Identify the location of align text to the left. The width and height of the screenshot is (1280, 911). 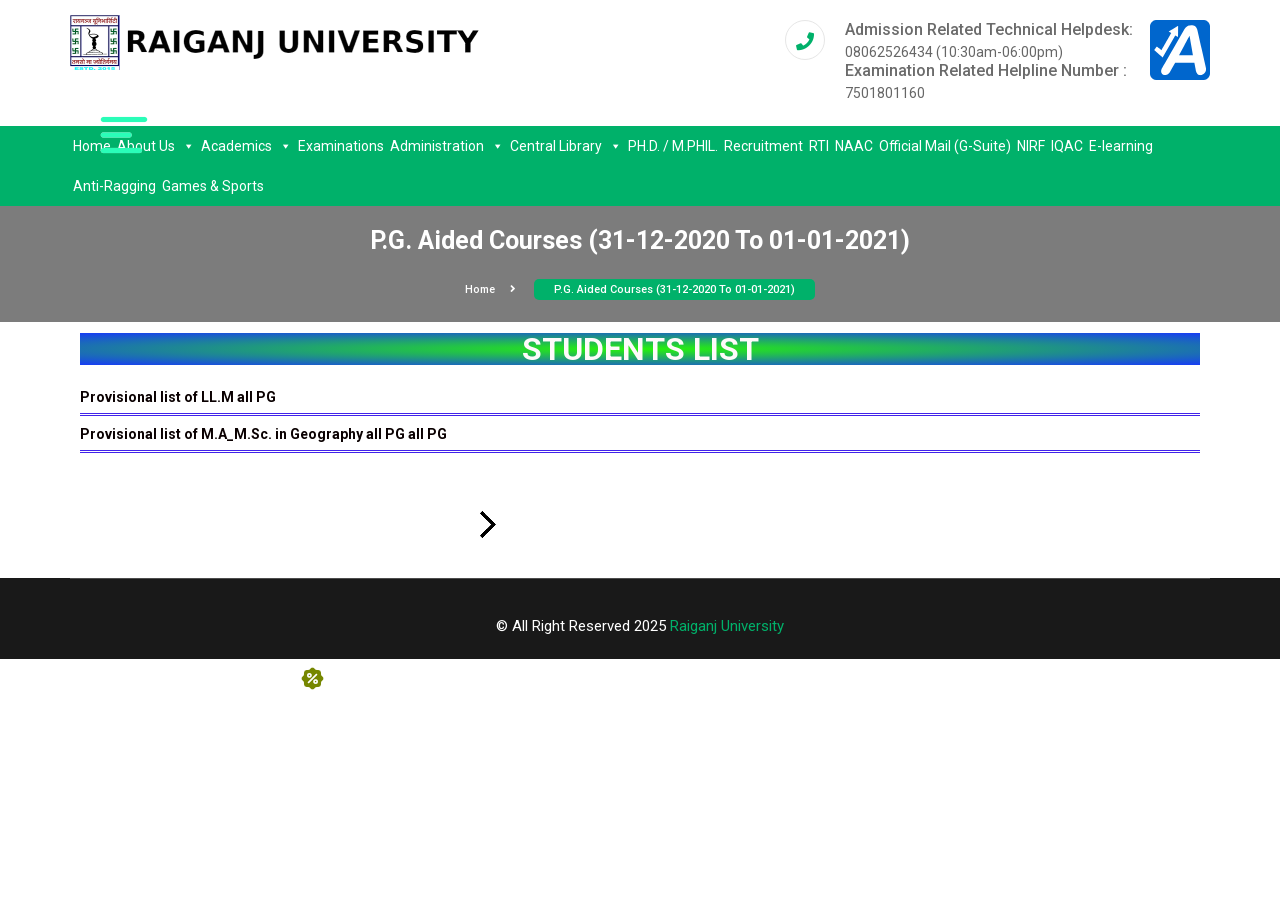
(124, 135).